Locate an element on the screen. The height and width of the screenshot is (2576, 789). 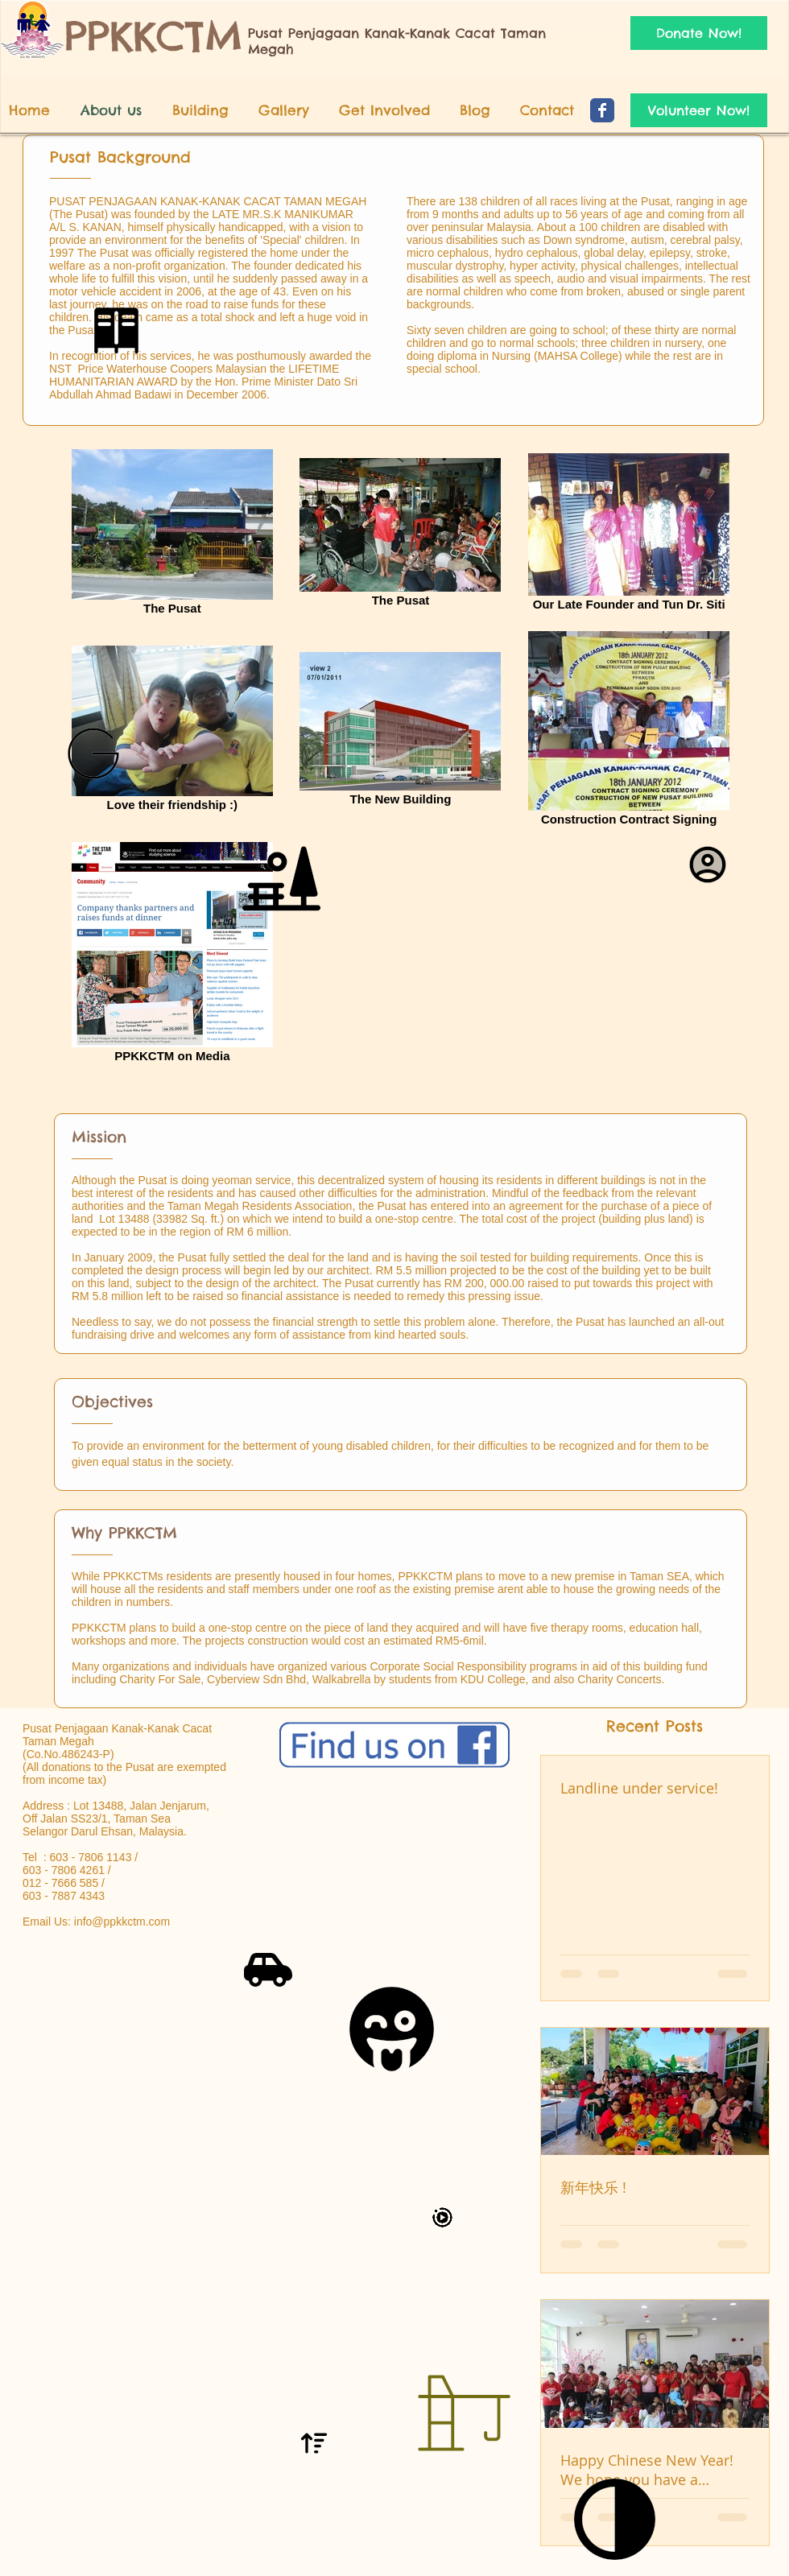
adjust screen brightness is located at coordinates (614, 2519).